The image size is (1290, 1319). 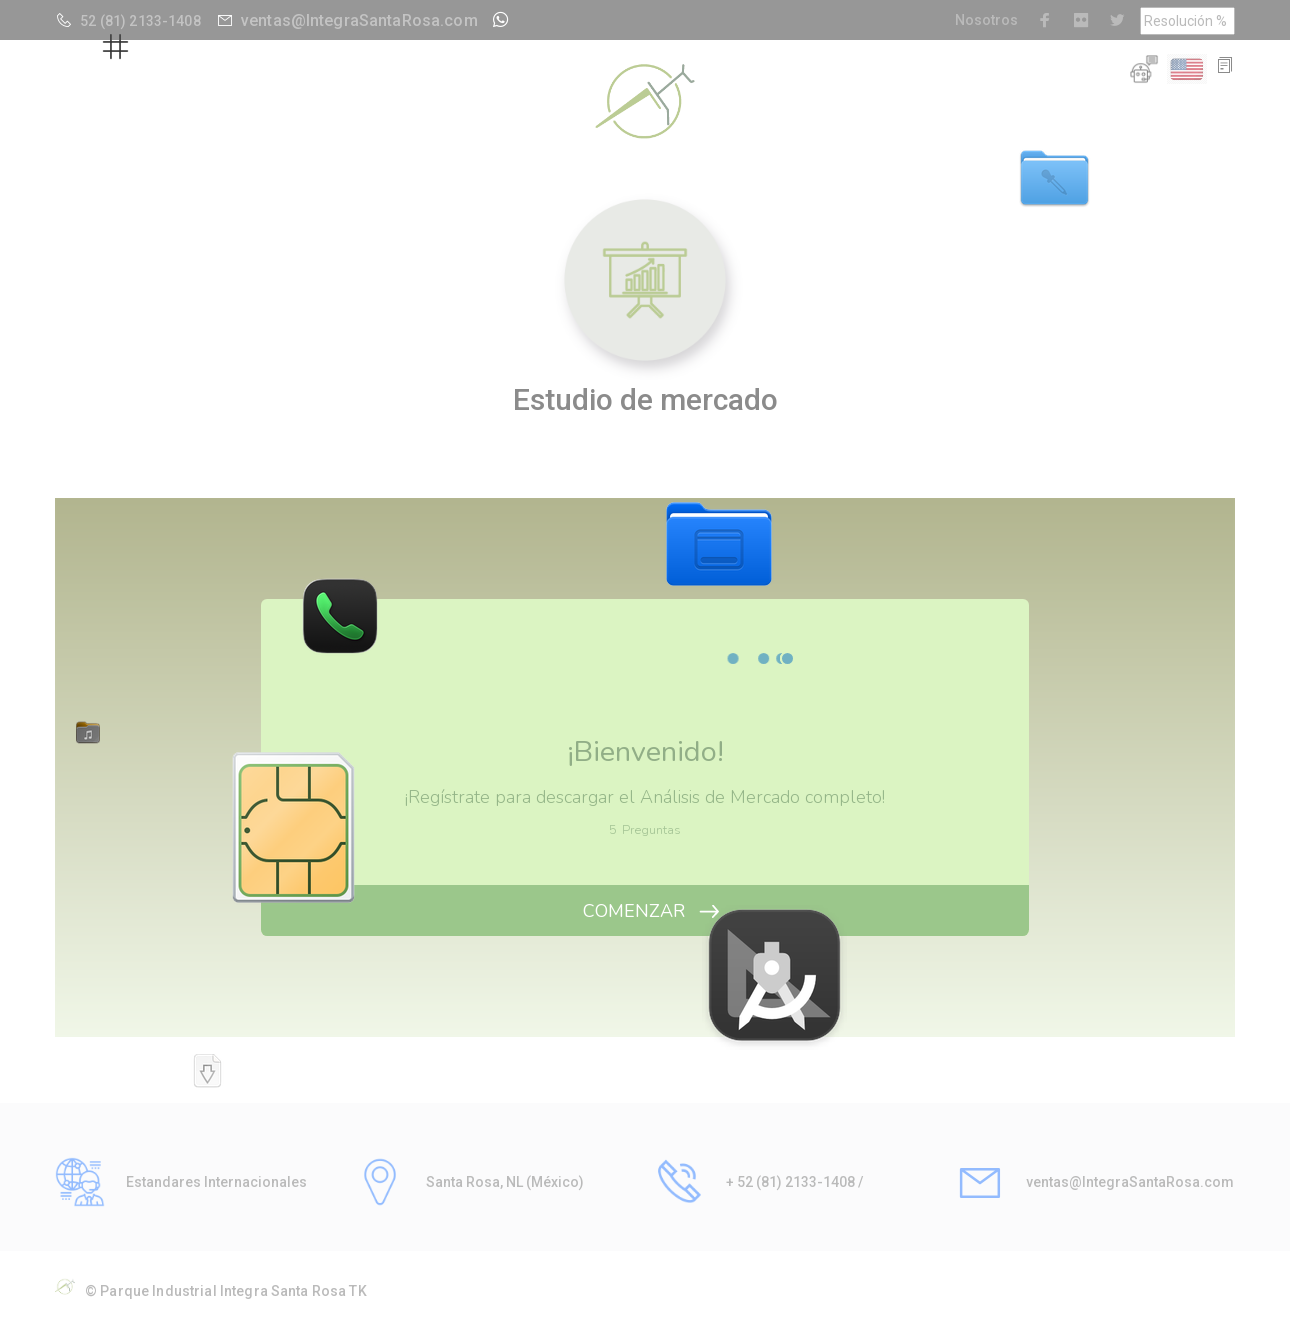 I want to click on open the phone app to make or receive calls, so click(x=340, y=616).